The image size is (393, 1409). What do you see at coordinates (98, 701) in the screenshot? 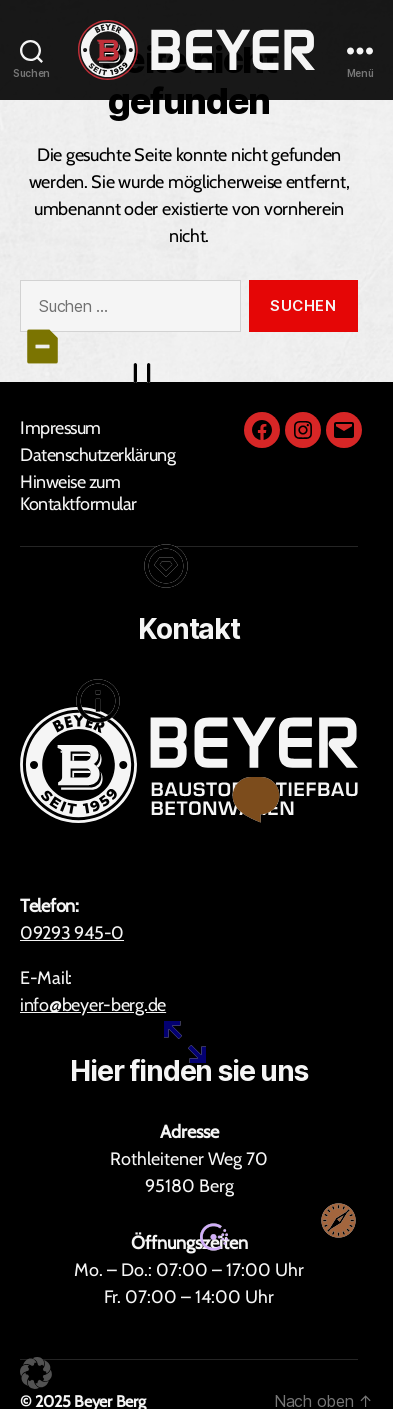
I see `view more information or details` at bounding box center [98, 701].